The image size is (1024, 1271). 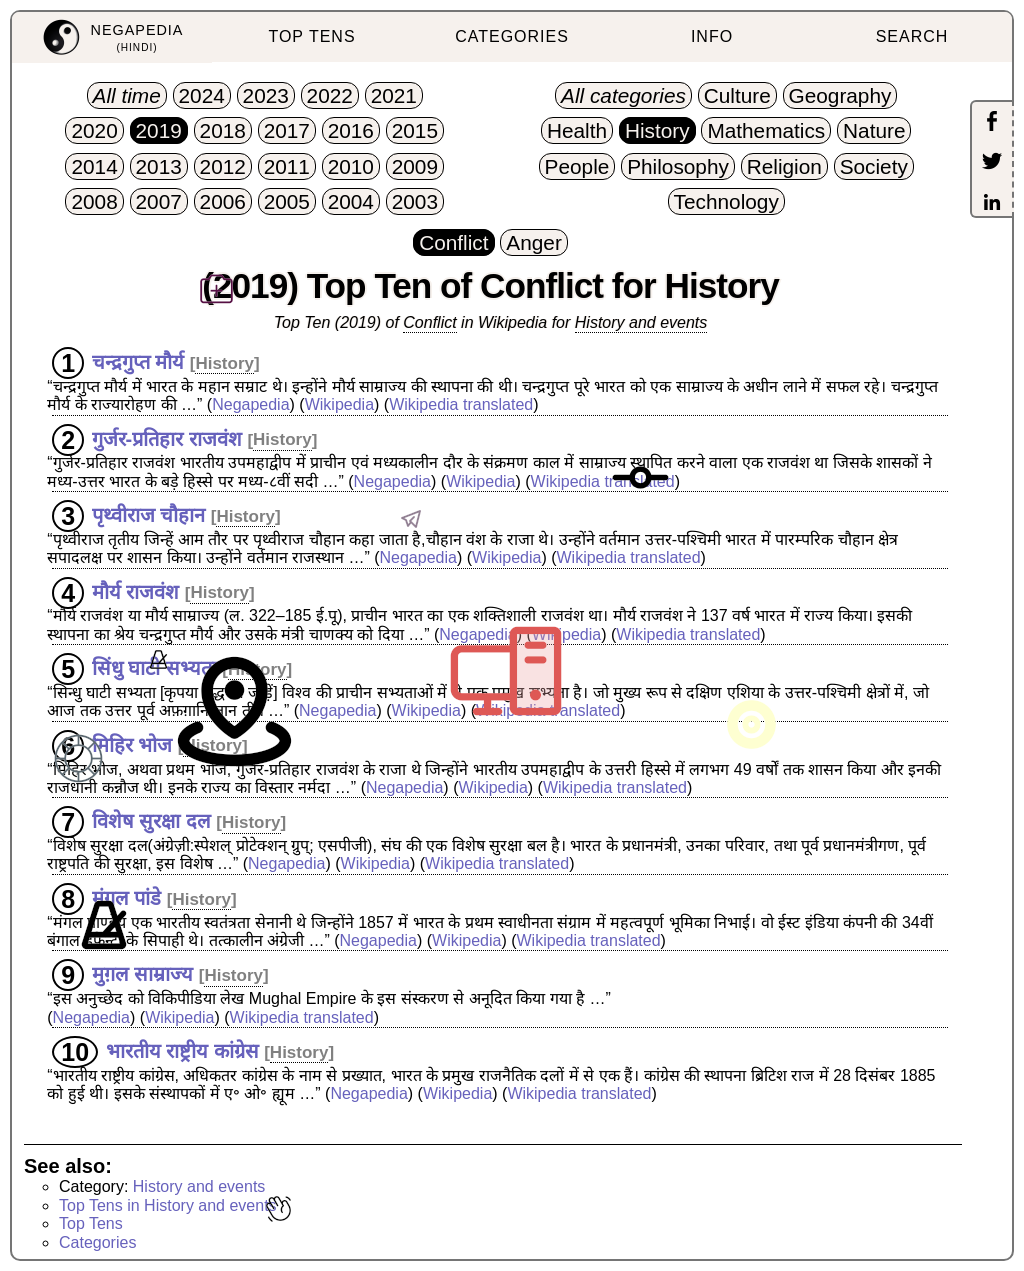 What do you see at coordinates (751, 724) in the screenshot?
I see `play or access music library` at bounding box center [751, 724].